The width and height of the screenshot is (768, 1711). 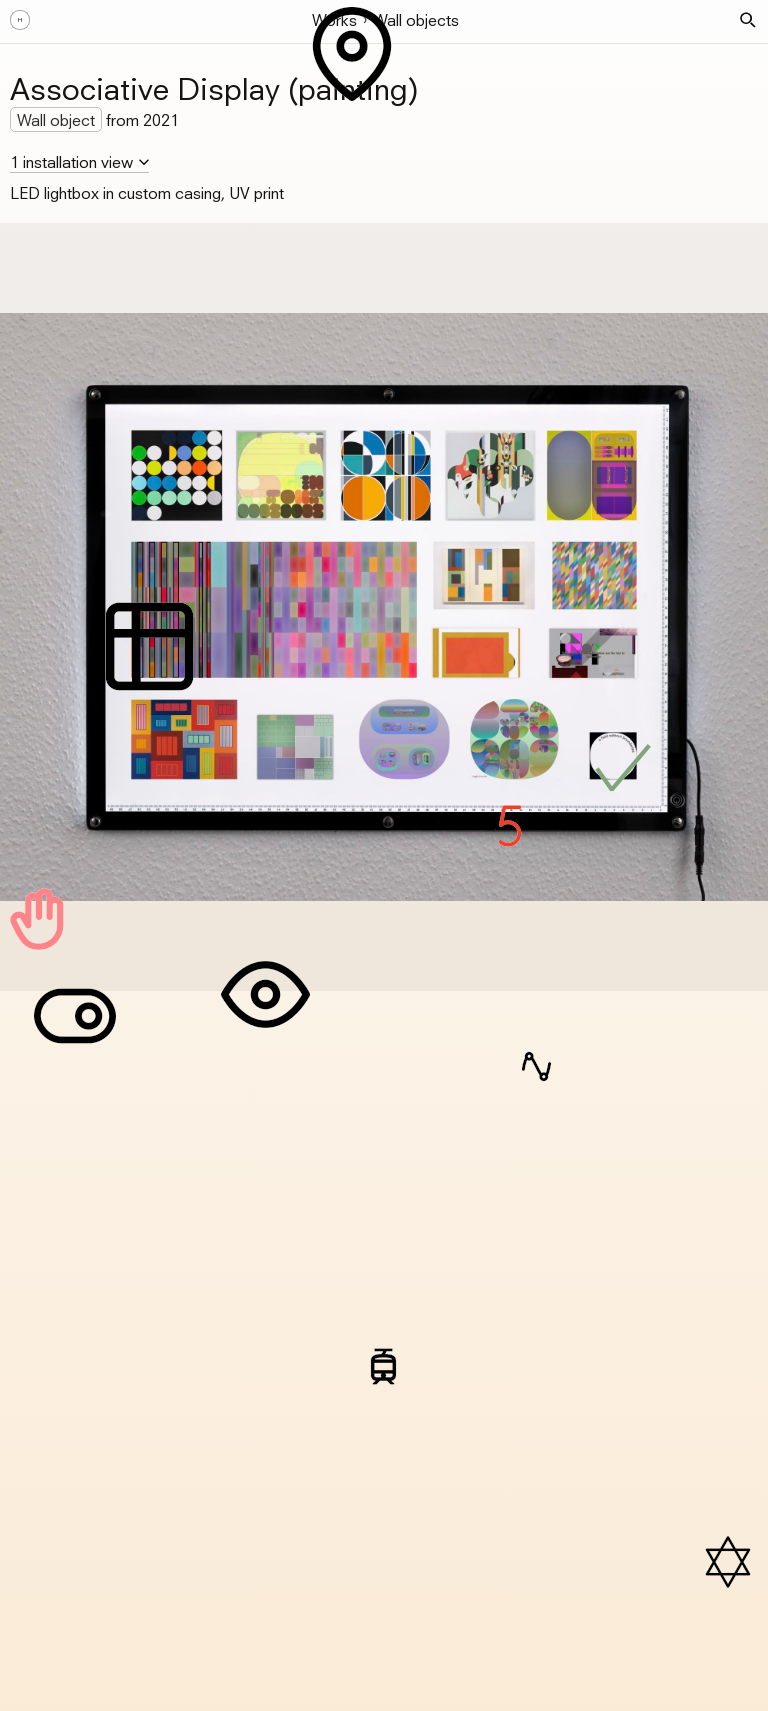 I want to click on indicates Jewish religious content or services, so click(x=728, y=1562).